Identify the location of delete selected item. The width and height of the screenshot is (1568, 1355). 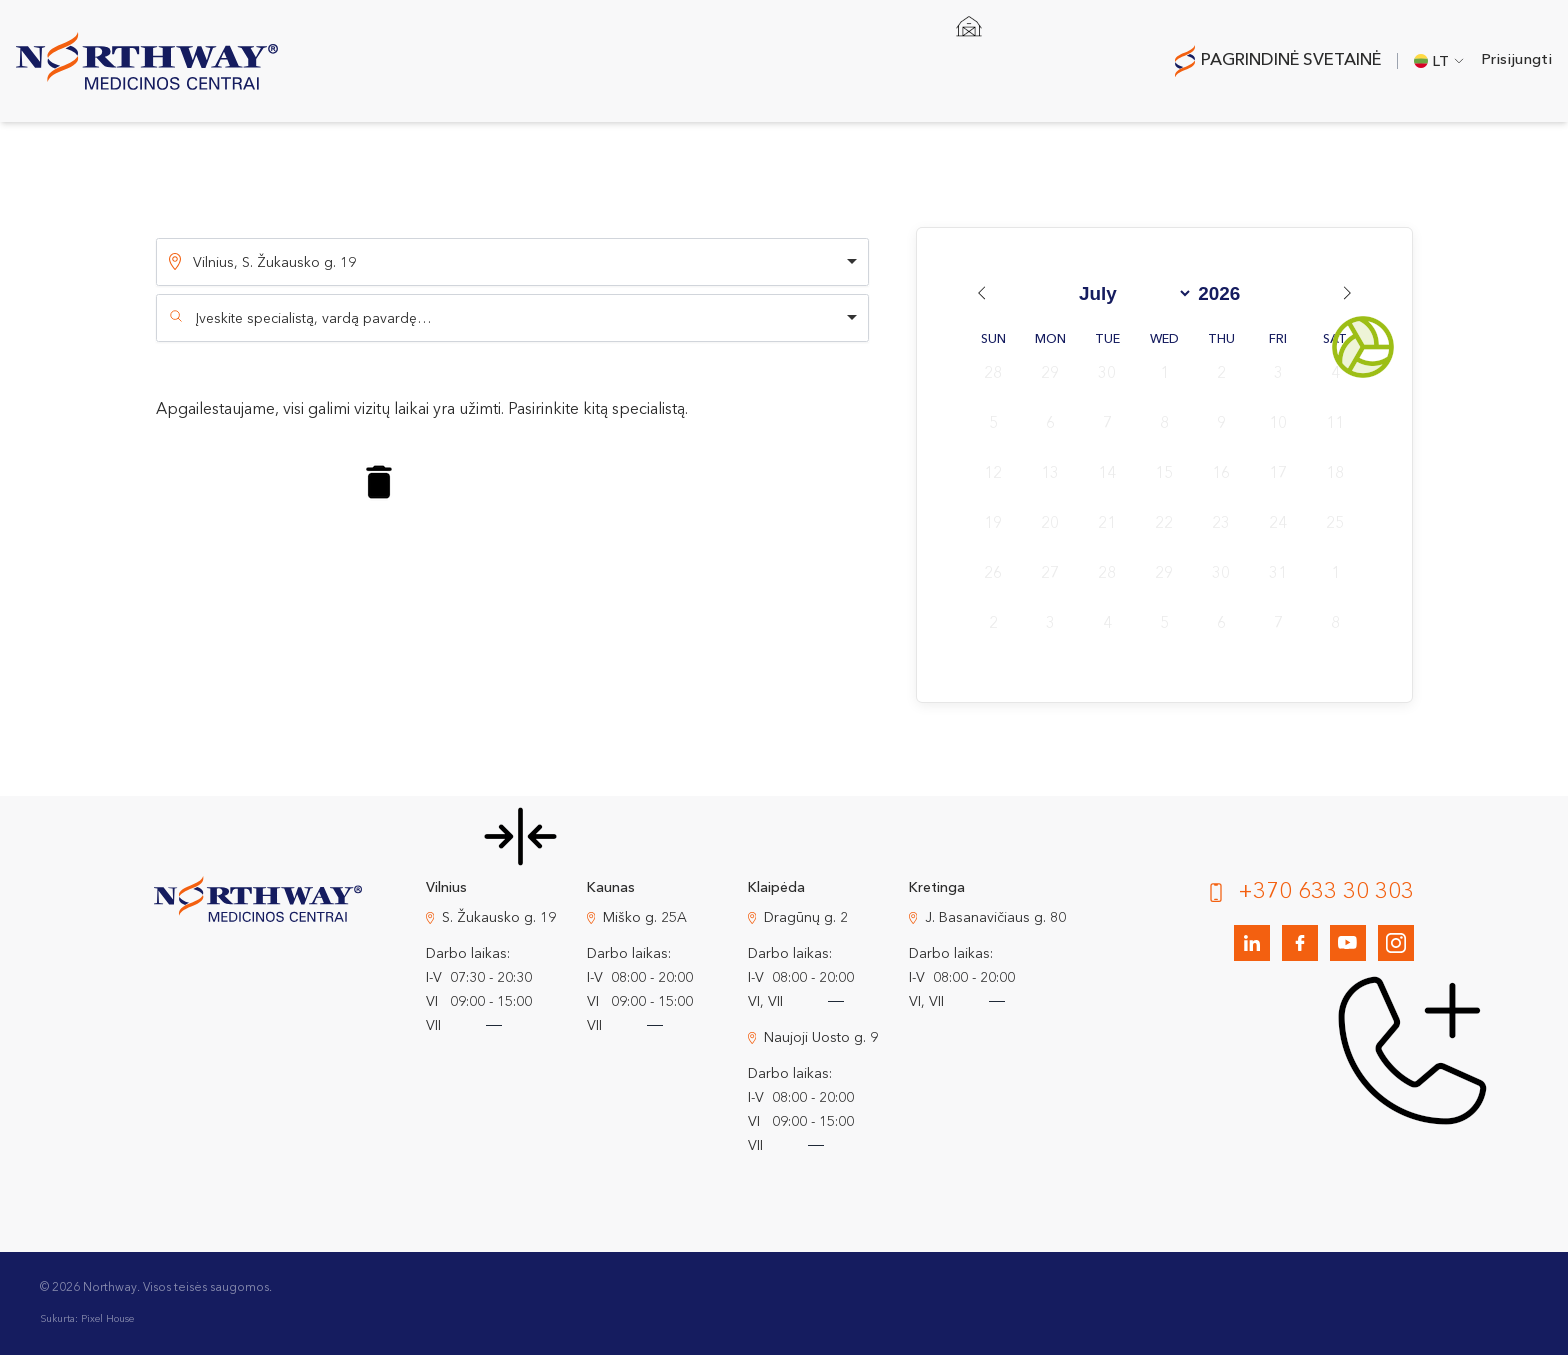
(379, 482).